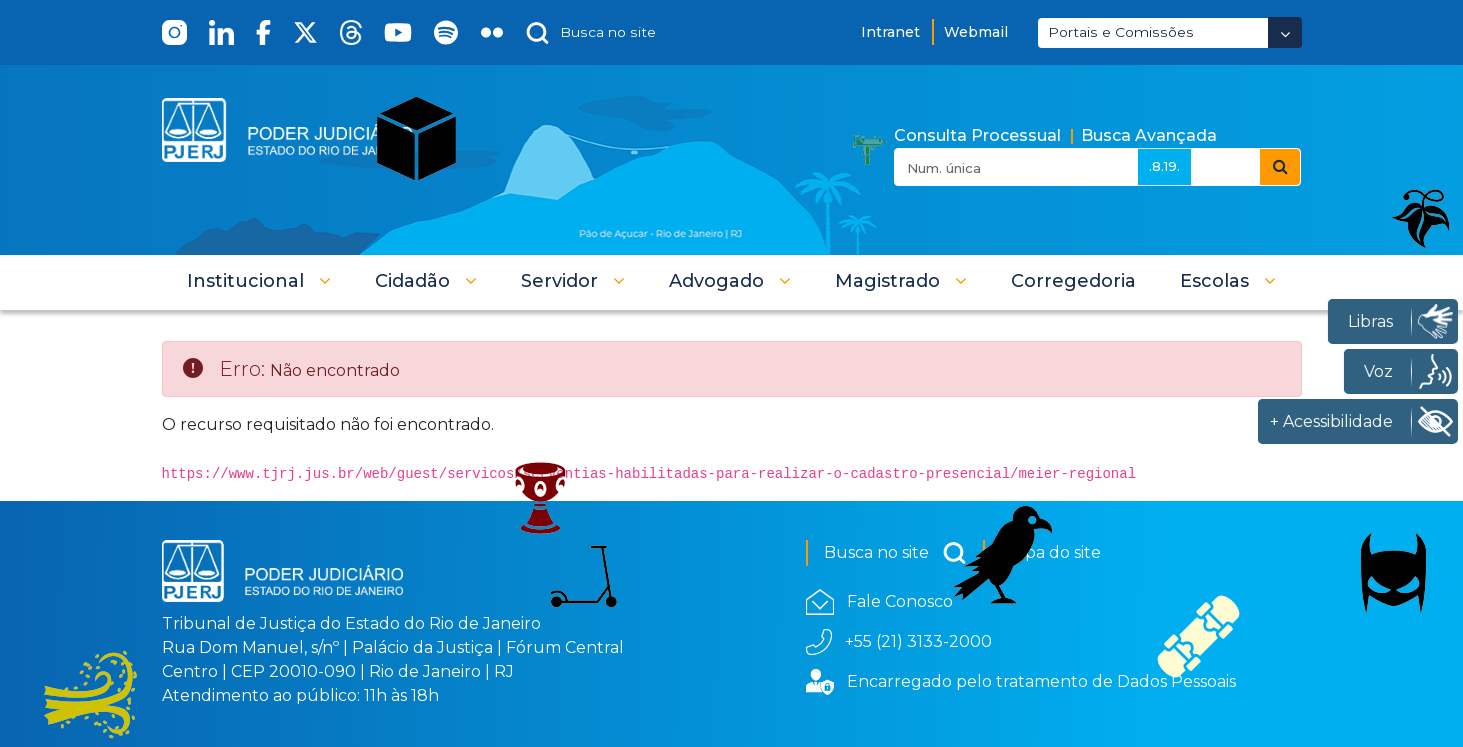 This screenshot has width=1463, height=747. I want to click on select batman or superhero character, so click(1393, 573).